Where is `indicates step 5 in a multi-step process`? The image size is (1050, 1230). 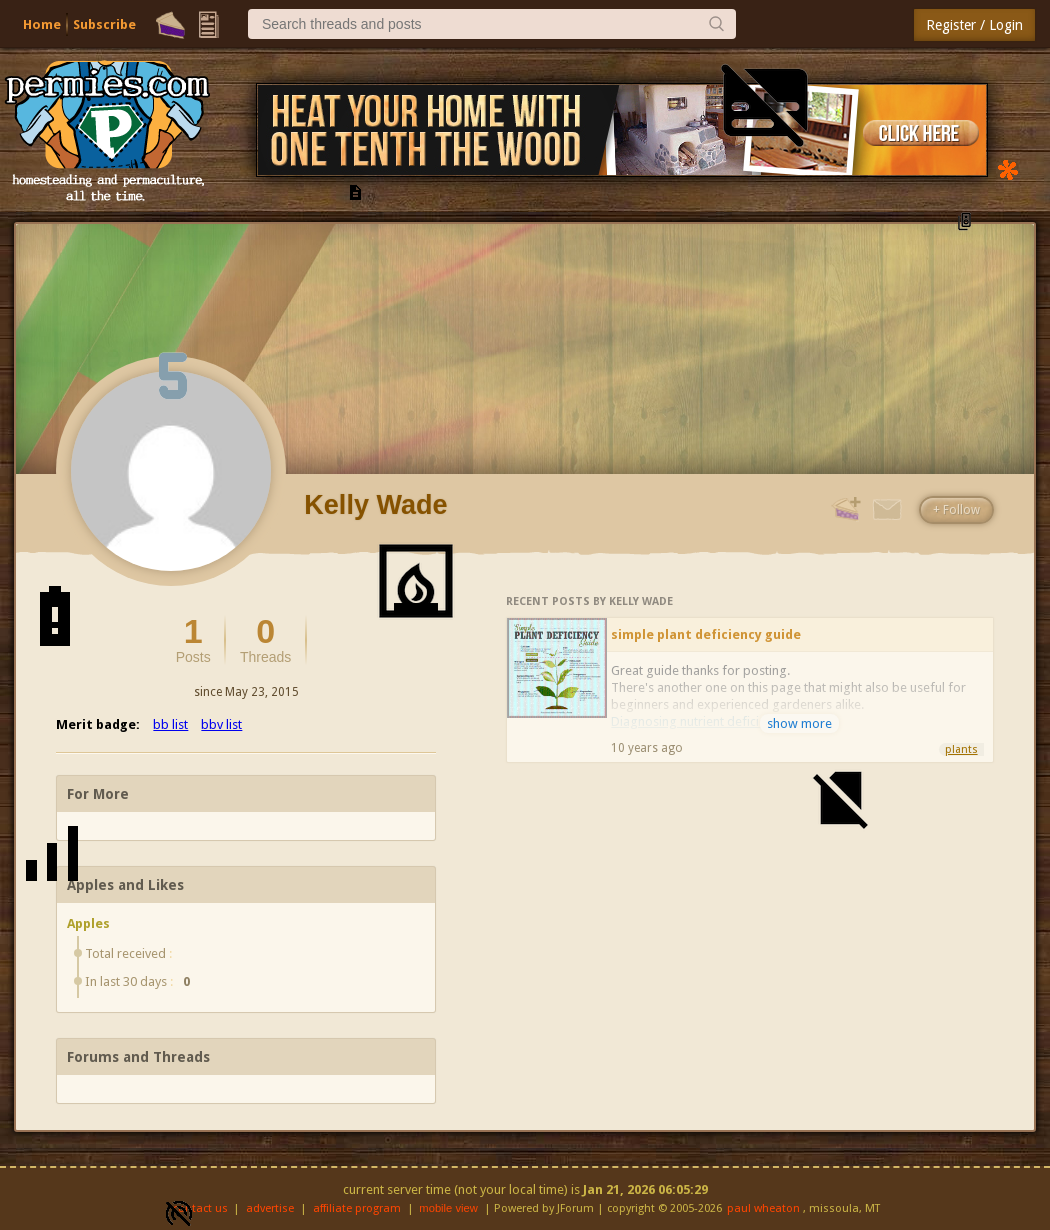
indicates step 5 in a multi-step process is located at coordinates (173, 376).